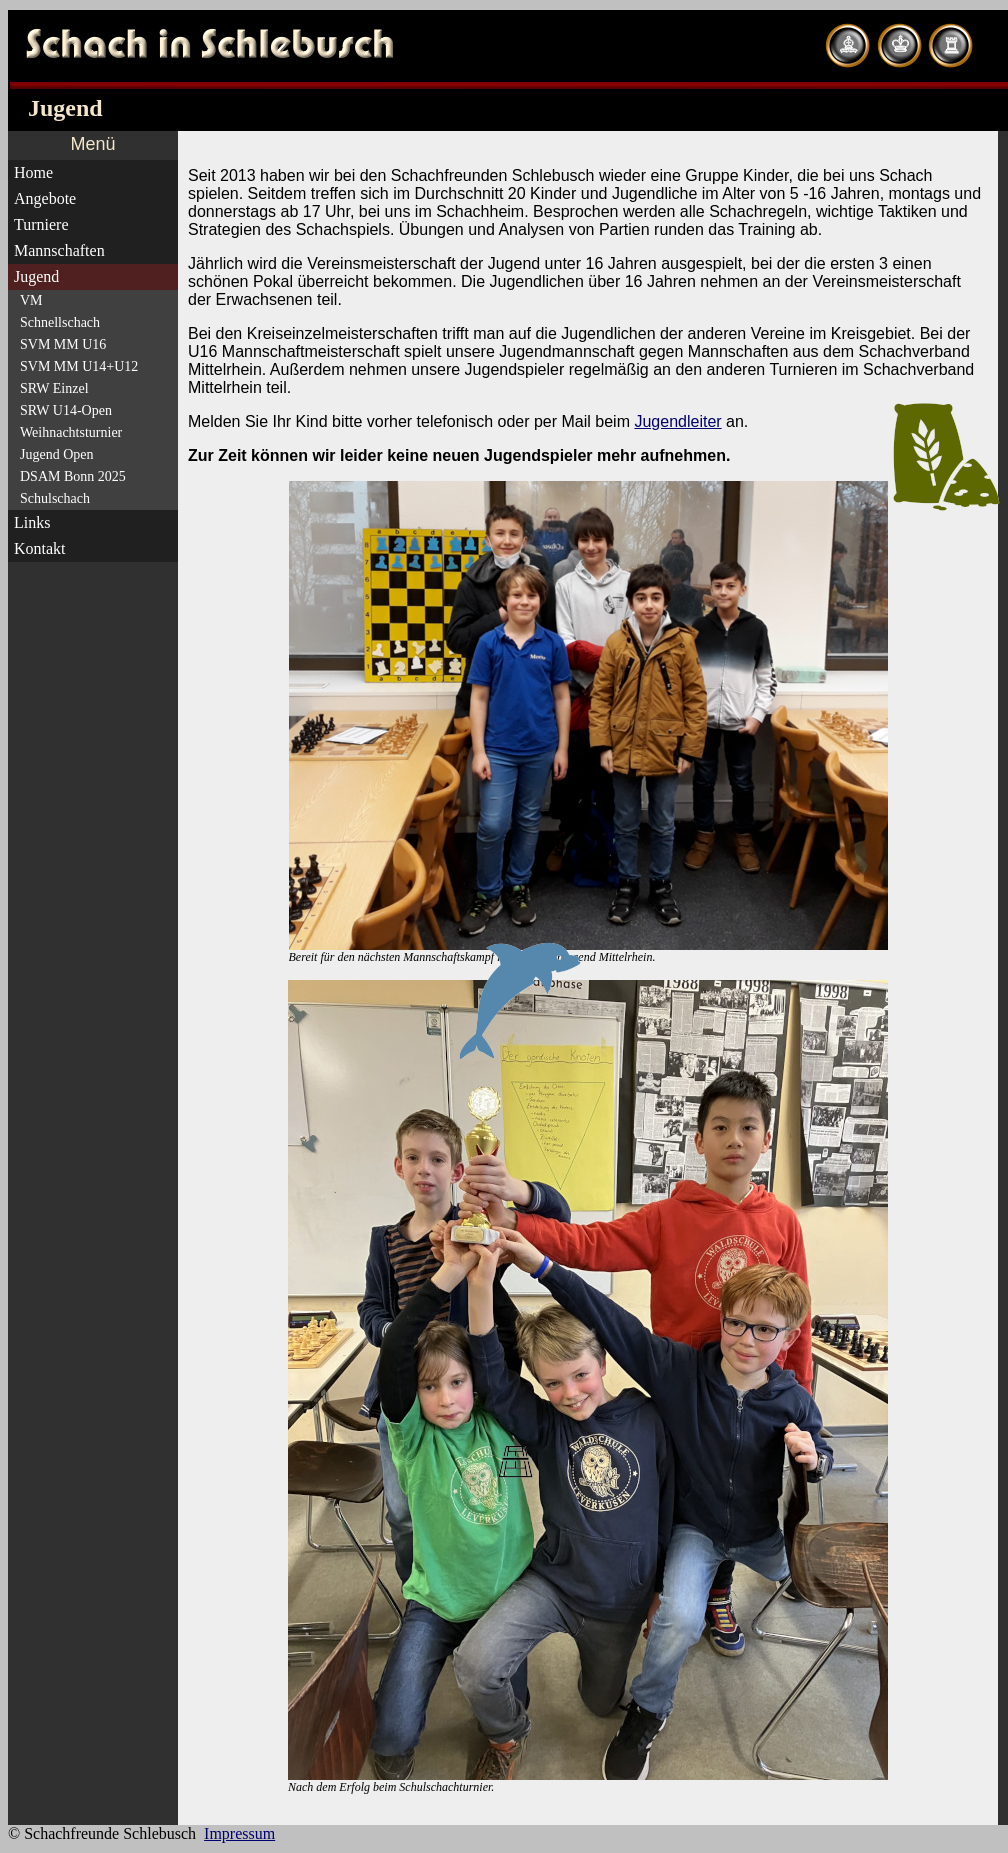 This screenshot has height=1853, width=1008. Describe the element at coordinates (520, 1001) in the screenshot. I see `access marine life or ocean-themed content` at that location.